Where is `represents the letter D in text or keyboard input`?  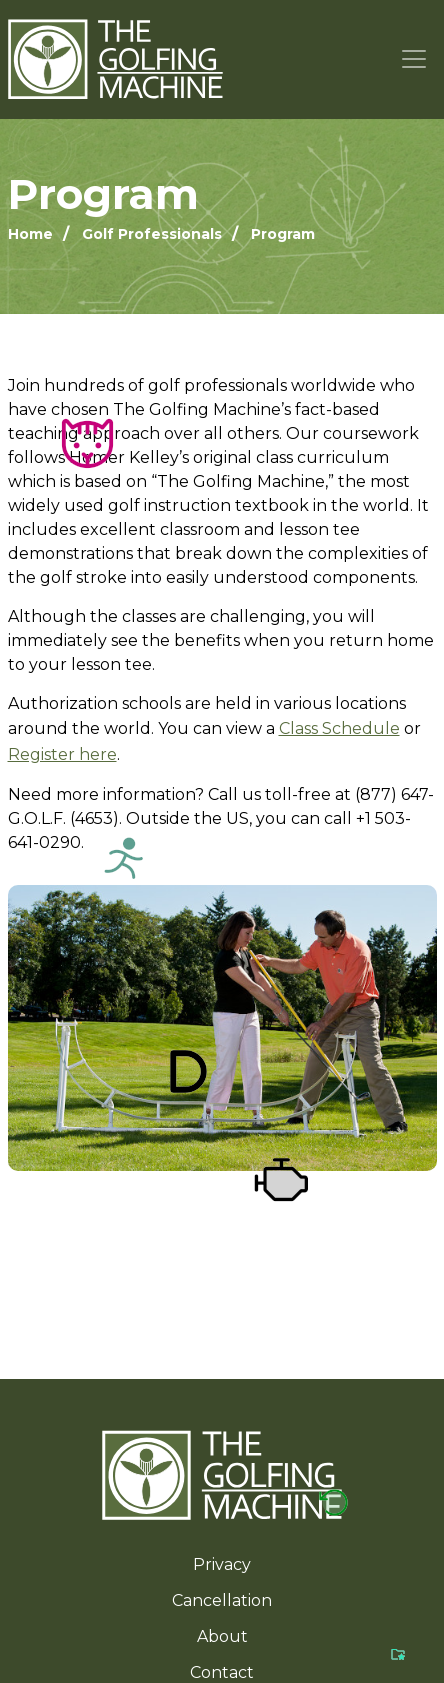
represents the letter D in text or keyboard input is located at coordinates (188, 1071).